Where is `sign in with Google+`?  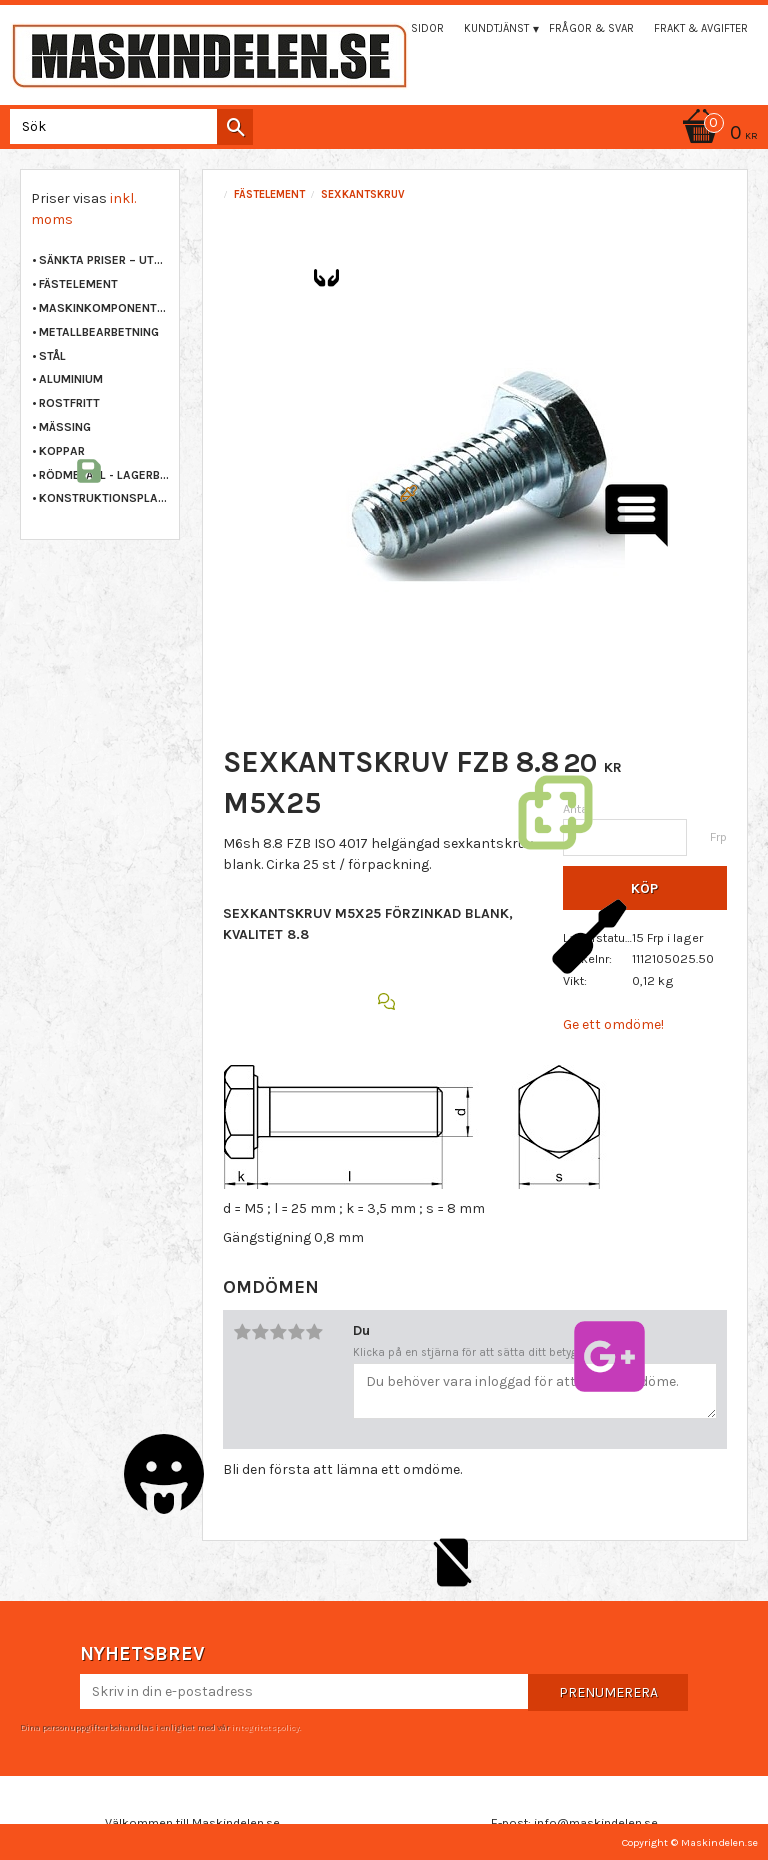 sign in with Google+ is located at coordinates (609, 1356).